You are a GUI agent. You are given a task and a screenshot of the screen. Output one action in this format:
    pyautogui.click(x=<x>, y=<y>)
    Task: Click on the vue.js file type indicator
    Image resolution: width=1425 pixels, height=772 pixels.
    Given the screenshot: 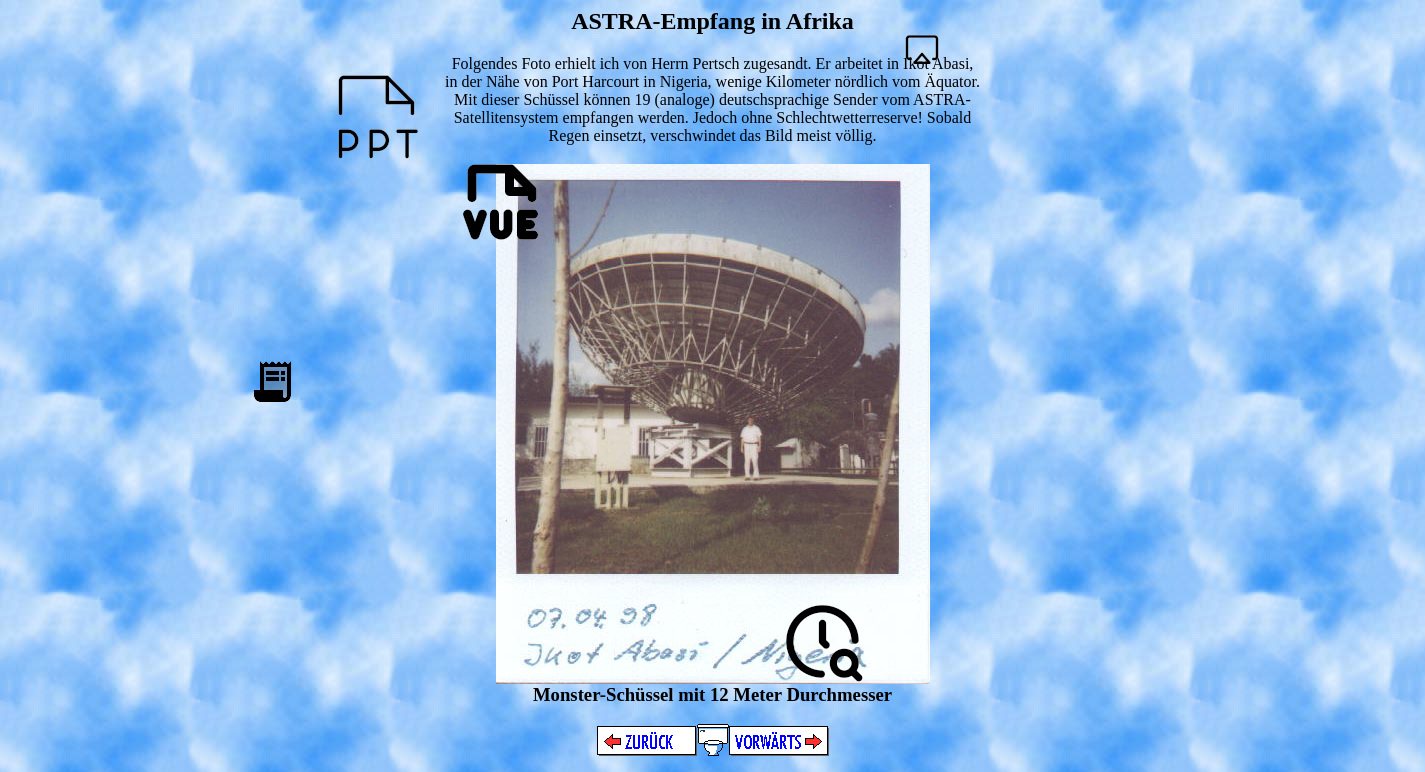 What is the action you would take?
    pyautogui.click(x=502, y=205)
    